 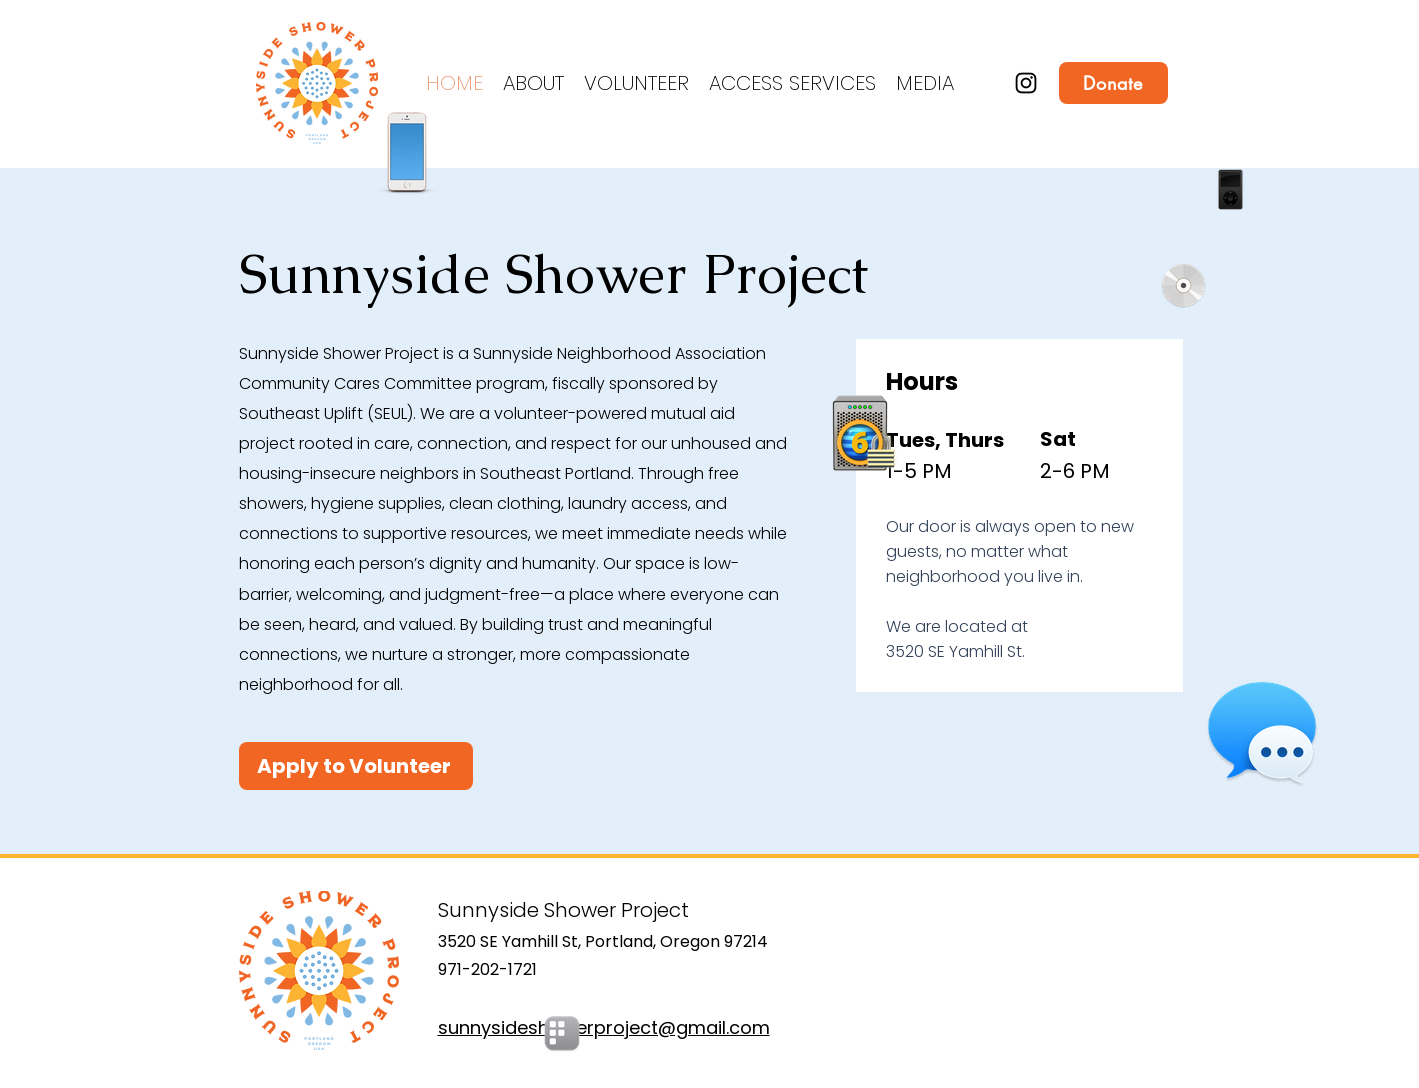 I want to click on iPhone SE device connected to your system, so click(x=407, y=153).